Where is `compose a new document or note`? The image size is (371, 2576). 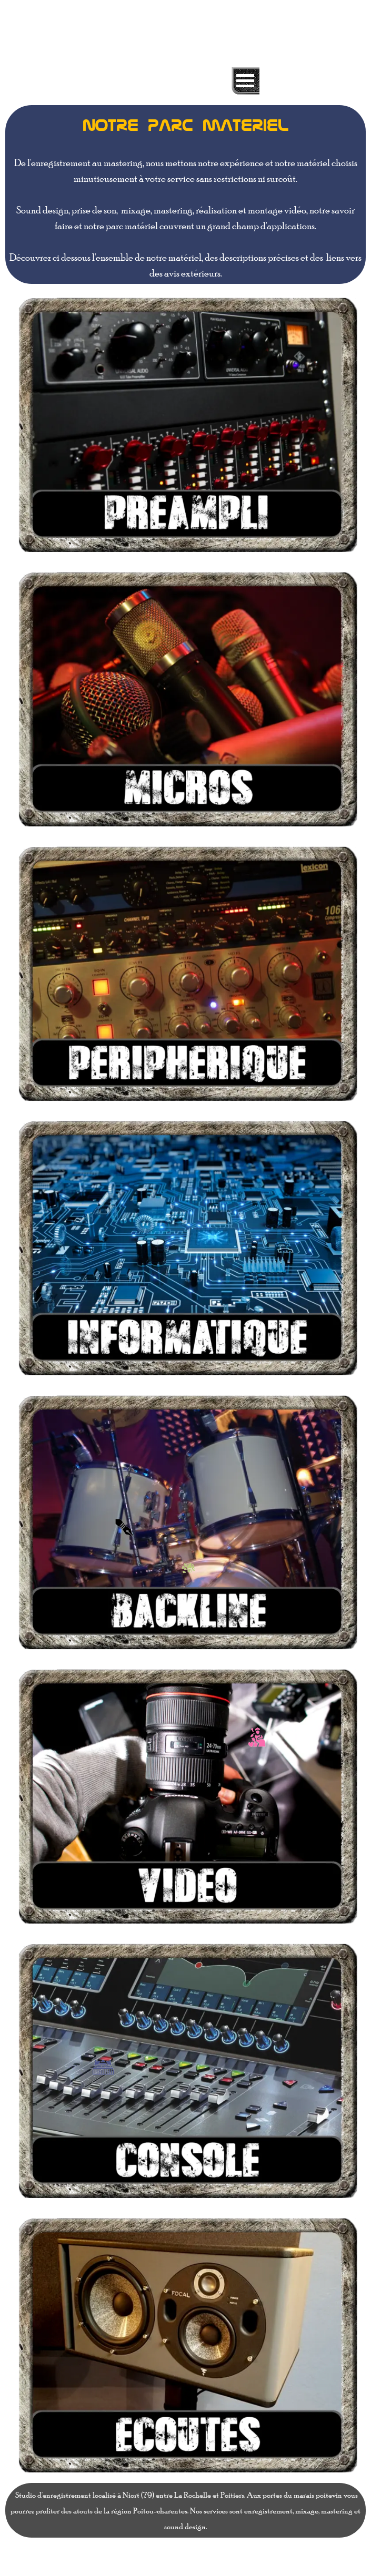 compose a new document or note is located at coordinates (124, 1528).